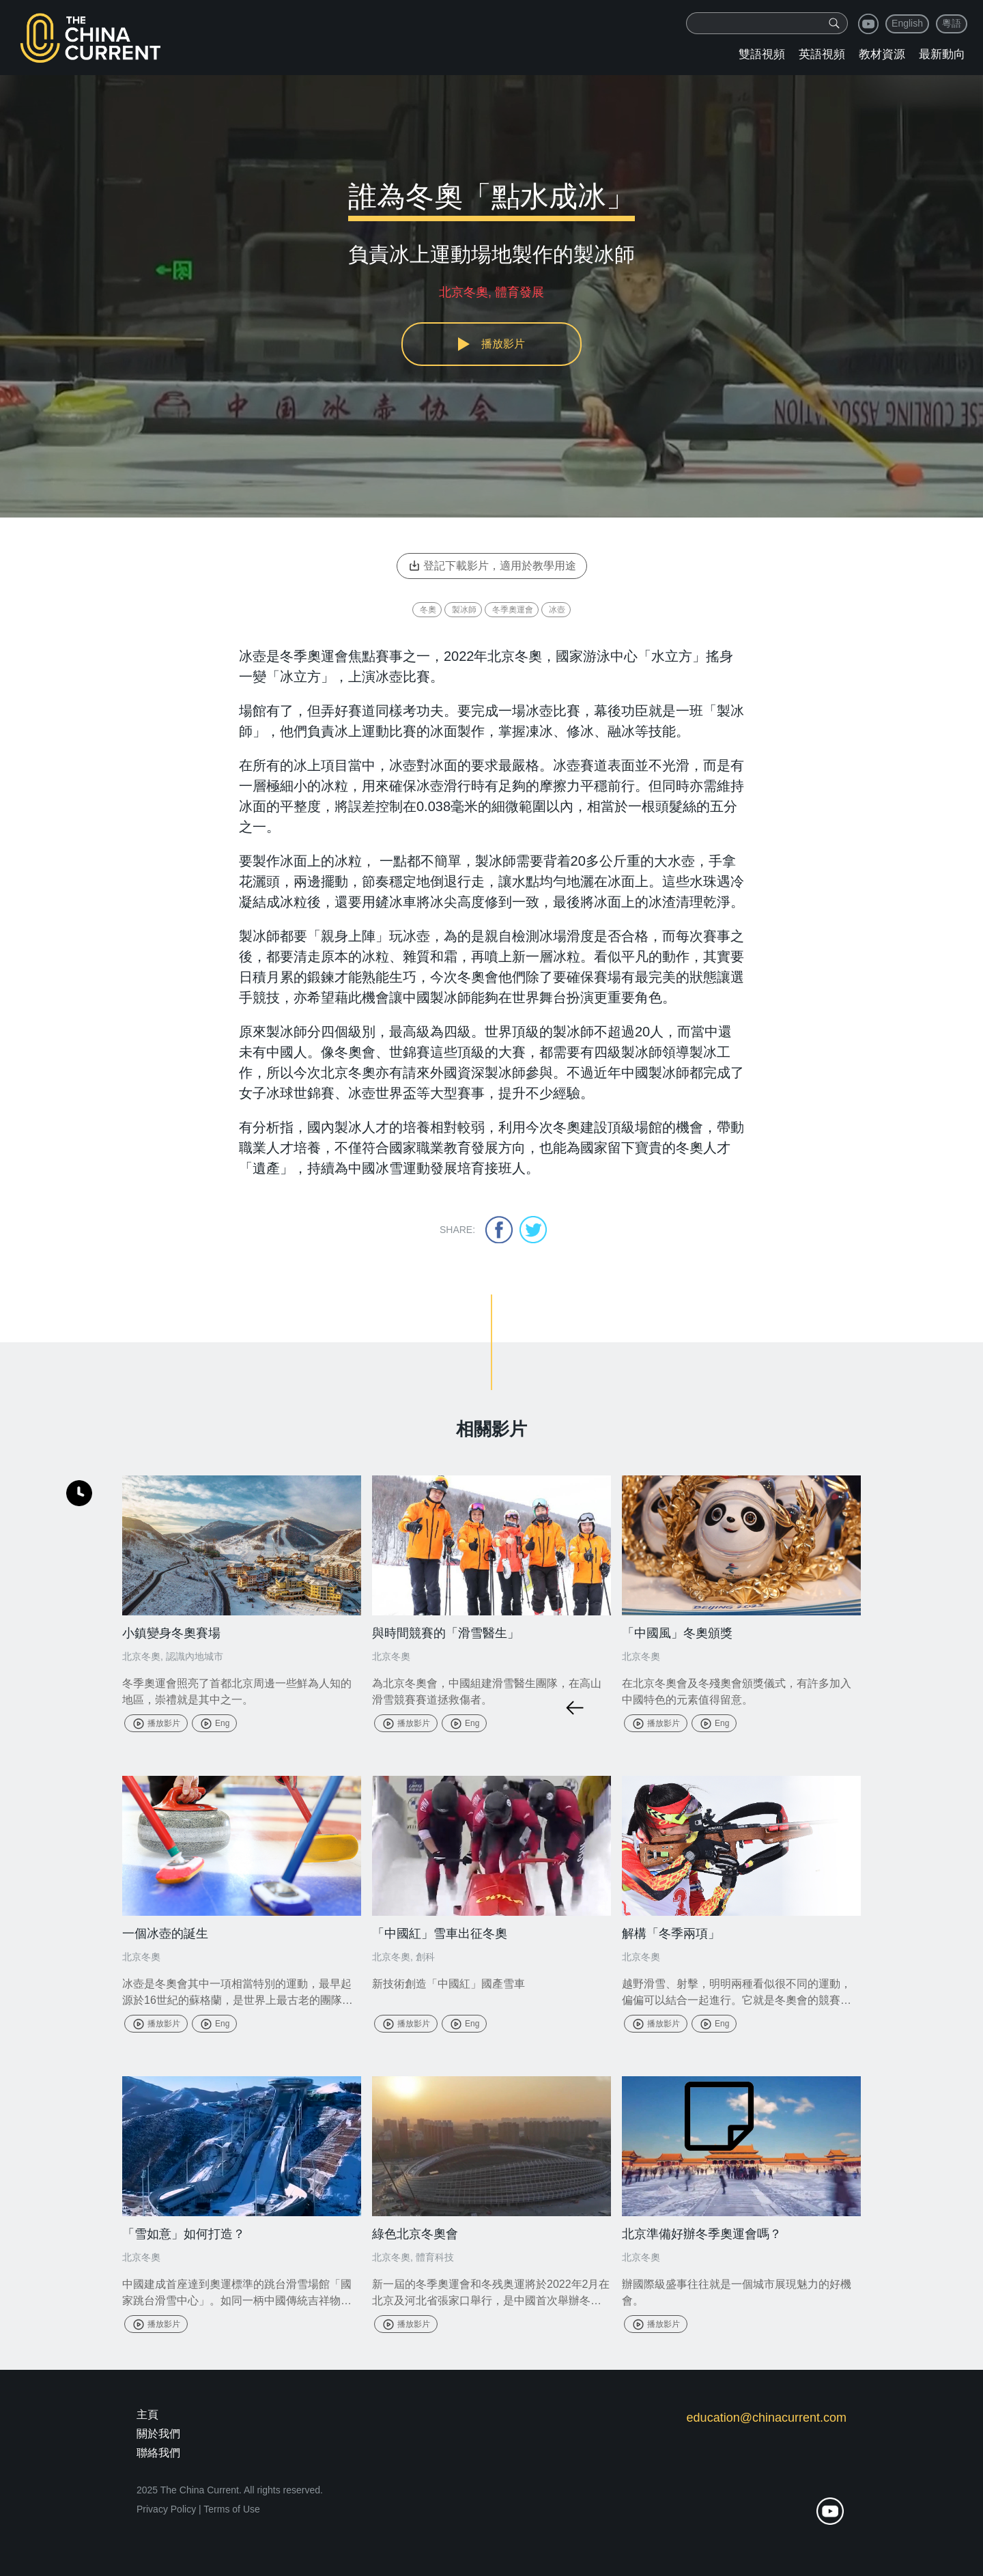 Image resolution: width=983 pixels, height=2576 pixels. What do you see at coordinates (79, 1493) in the screenshot?
I see `view time or clock settings` at bounding box center [79, 1493].